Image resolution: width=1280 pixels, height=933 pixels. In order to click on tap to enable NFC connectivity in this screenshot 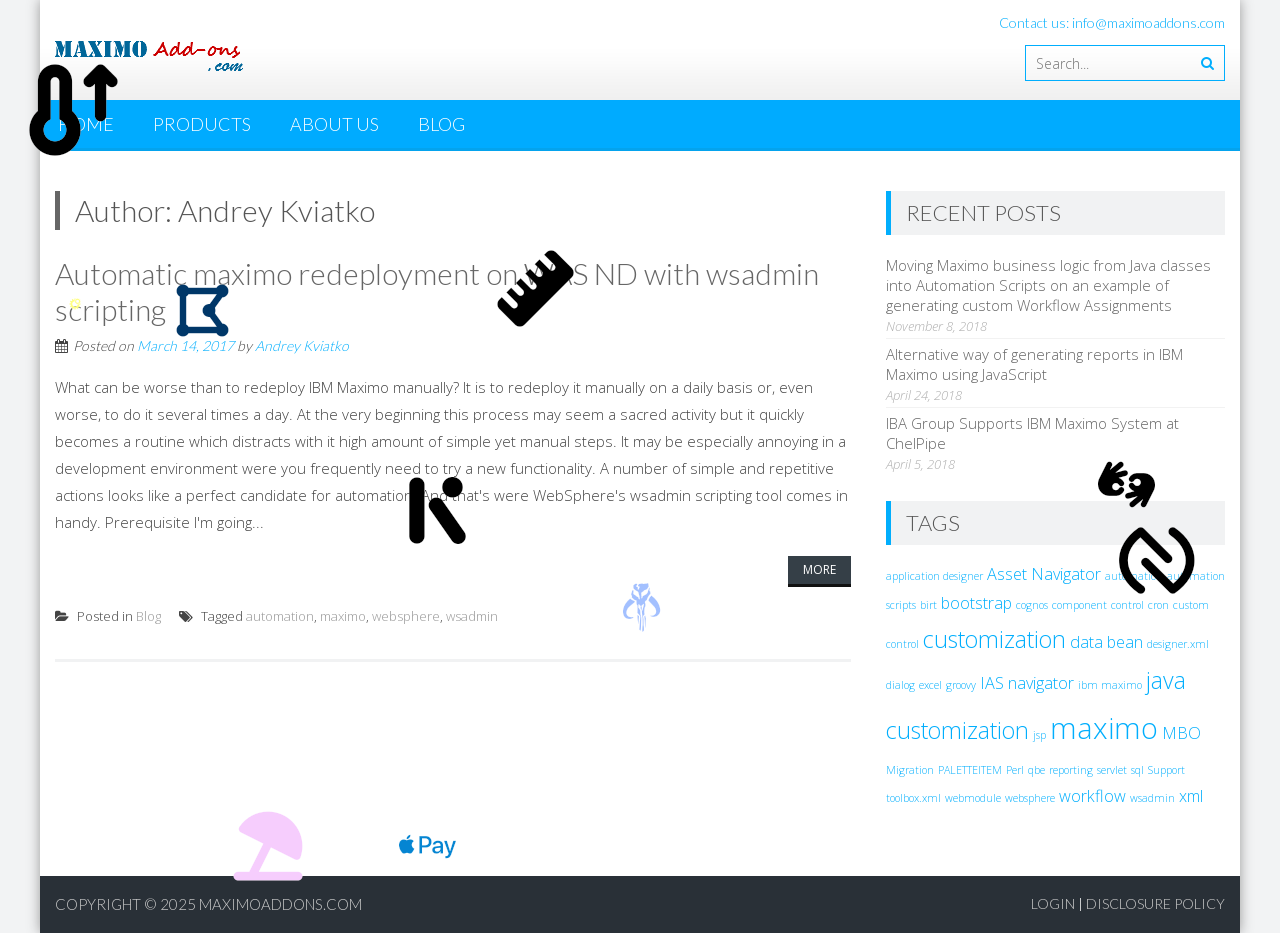, I will do `click(1156, 560)`.